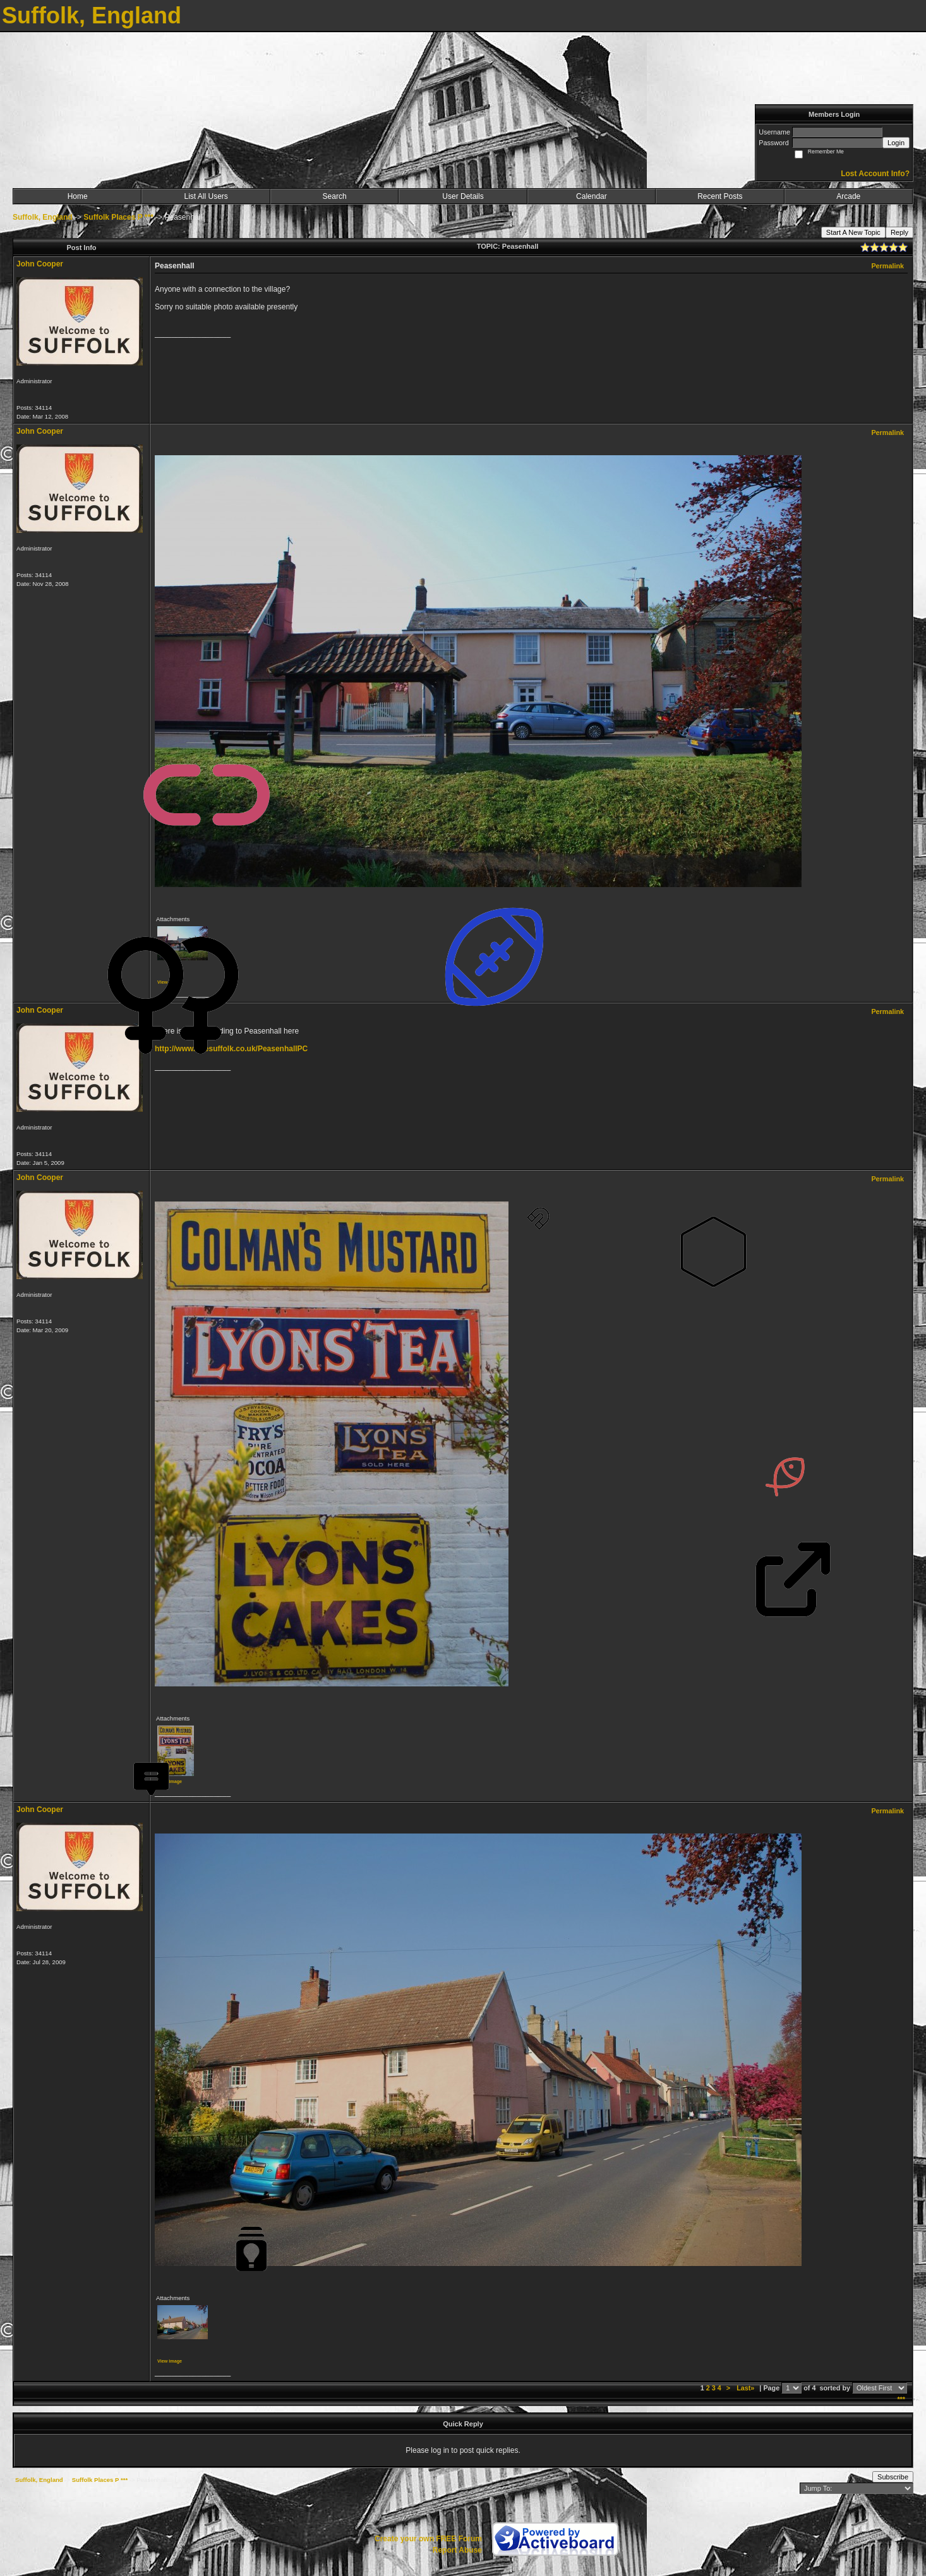  I want to click on open link in a new tab or window, so click(793, 1579).